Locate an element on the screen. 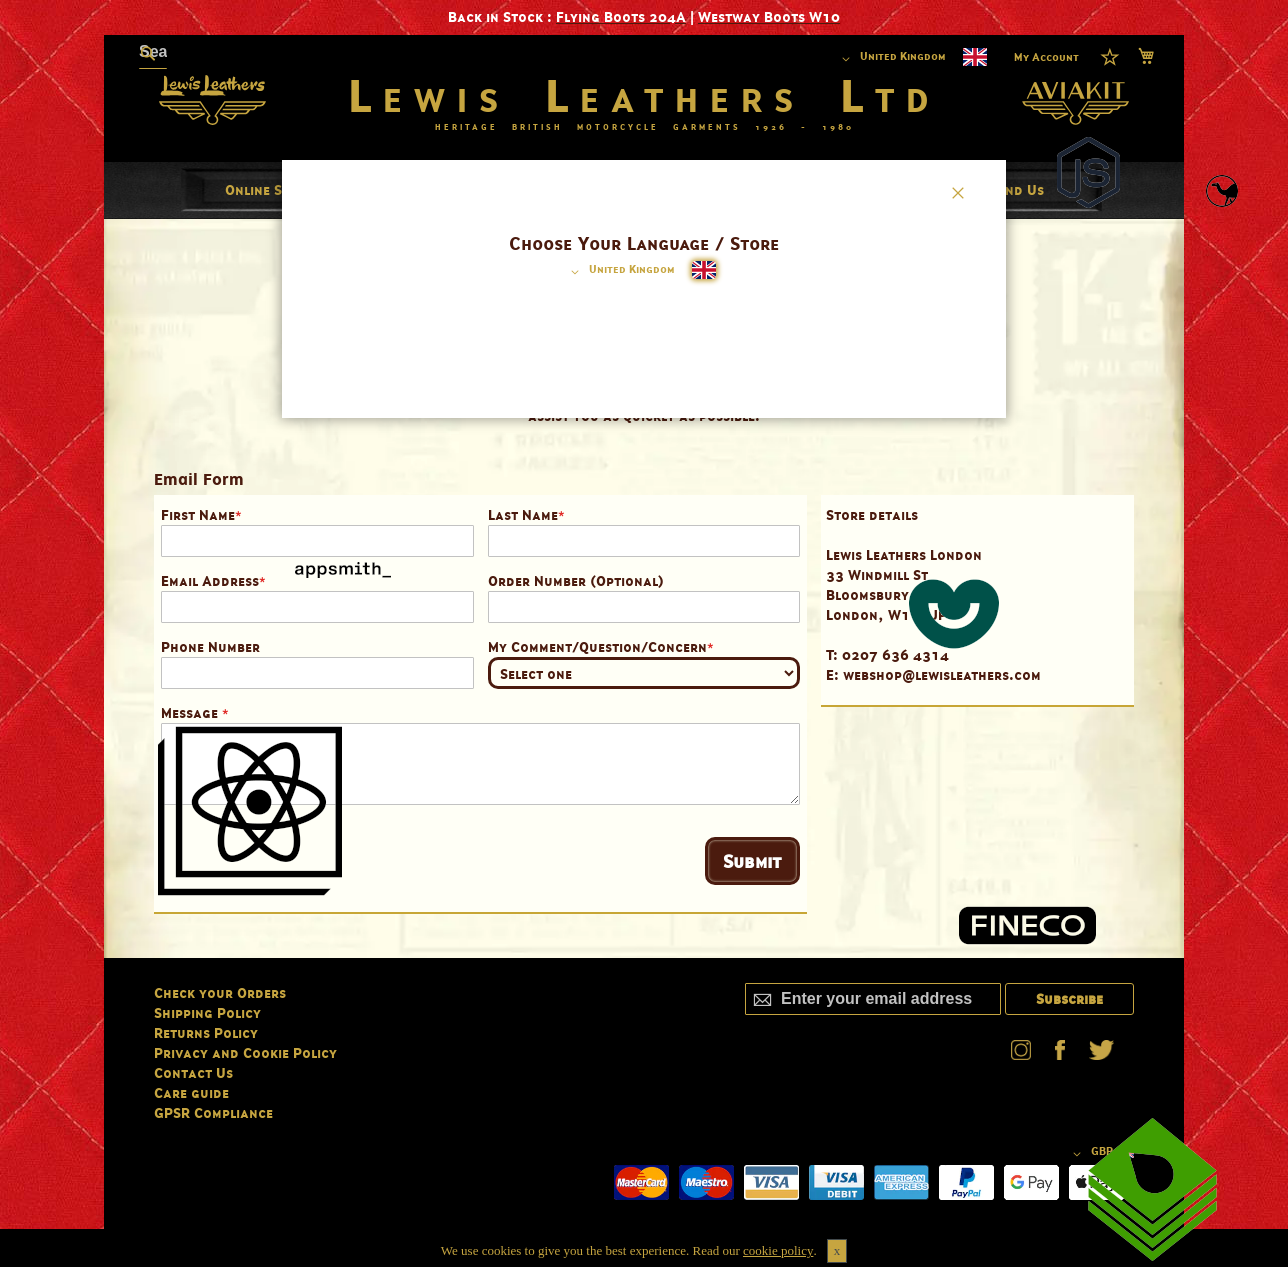  indicates Perl programming language is located at coordinates (1222, 191).